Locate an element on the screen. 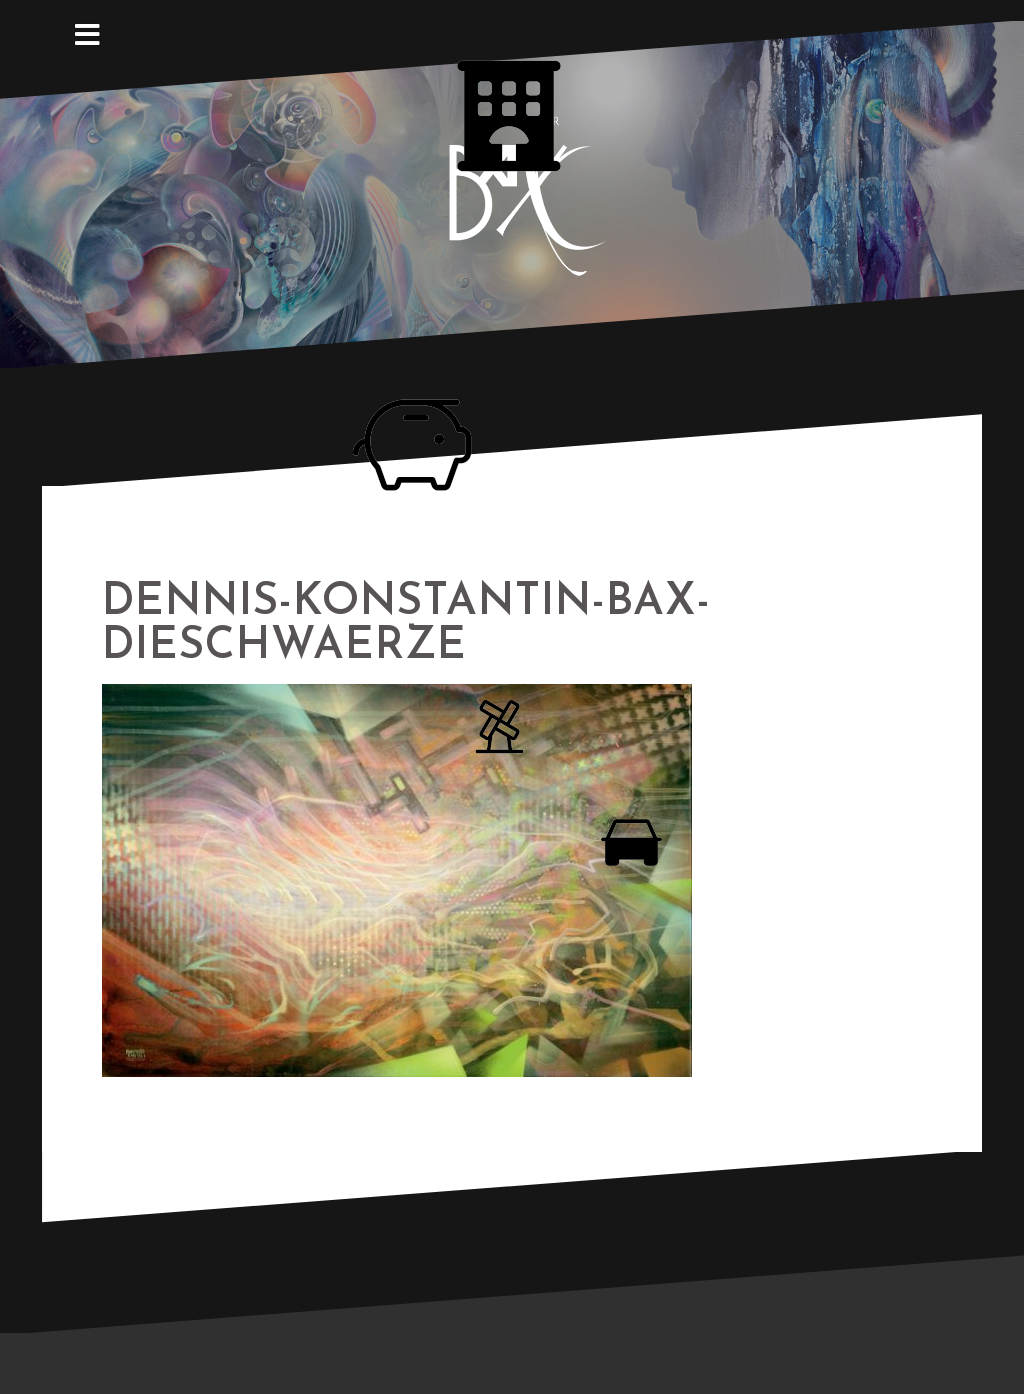 The image size is (1024, 1394). access savings or budget features is located at coordinates (414, 445).